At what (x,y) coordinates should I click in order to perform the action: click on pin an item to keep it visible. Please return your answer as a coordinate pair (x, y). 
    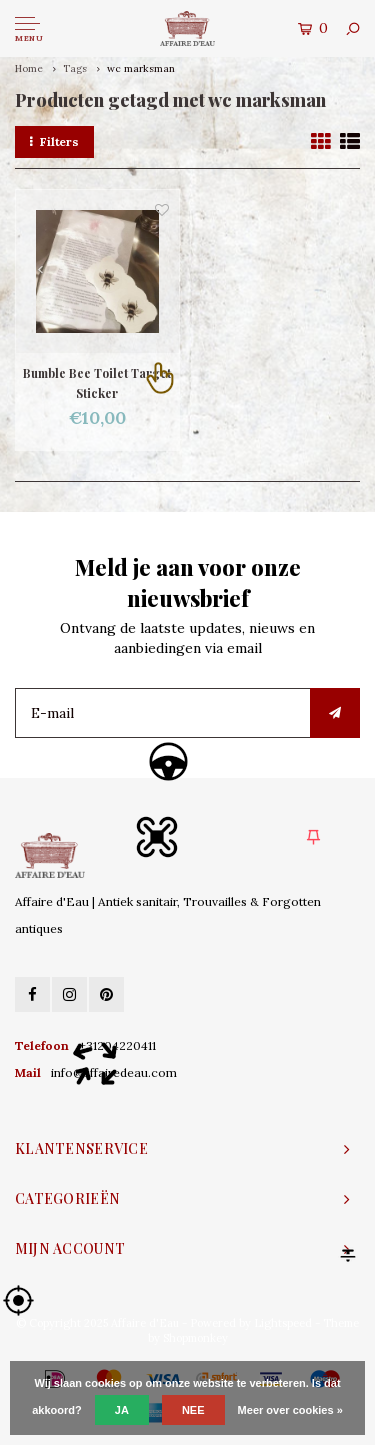
    Looking at the image, I should click on (313, 836).